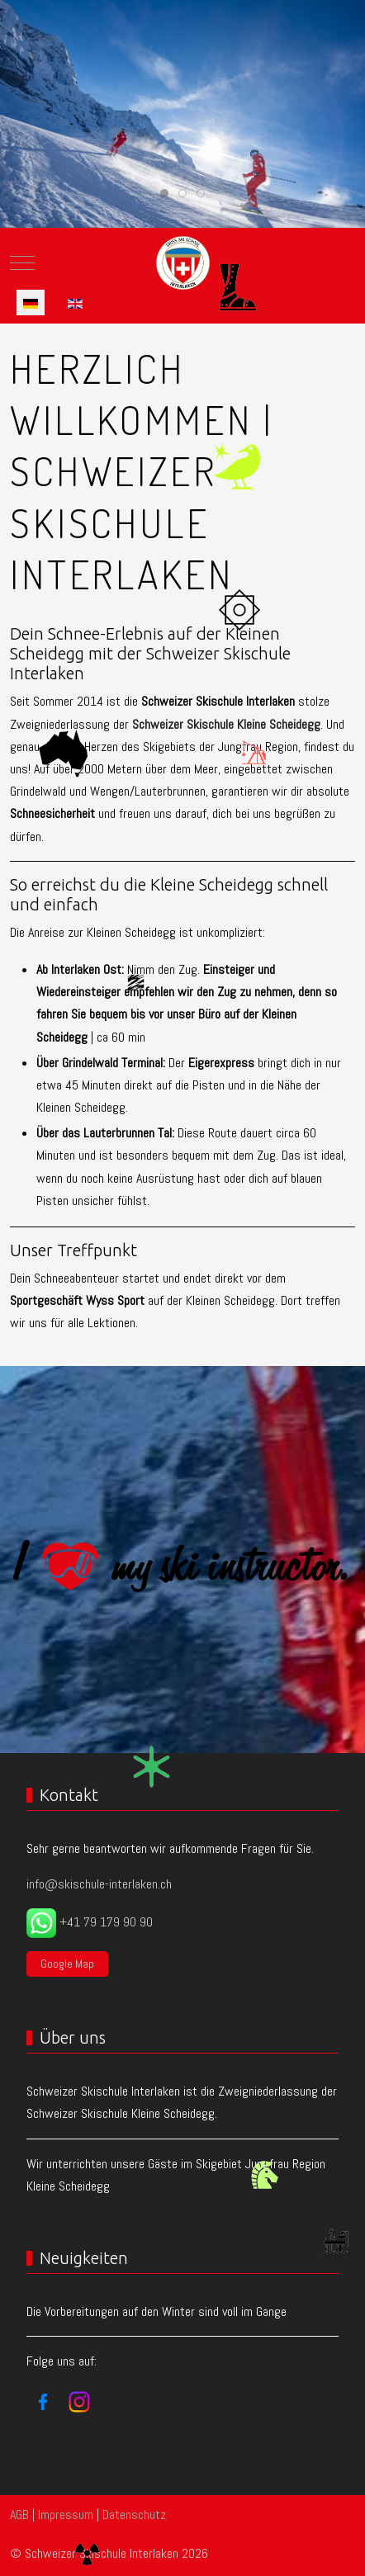 This screenshot has width=365, height=2576. Describe the element at coordinates (335, 2240) in the screenshot. I see `view offshore drilling operations` at that location.